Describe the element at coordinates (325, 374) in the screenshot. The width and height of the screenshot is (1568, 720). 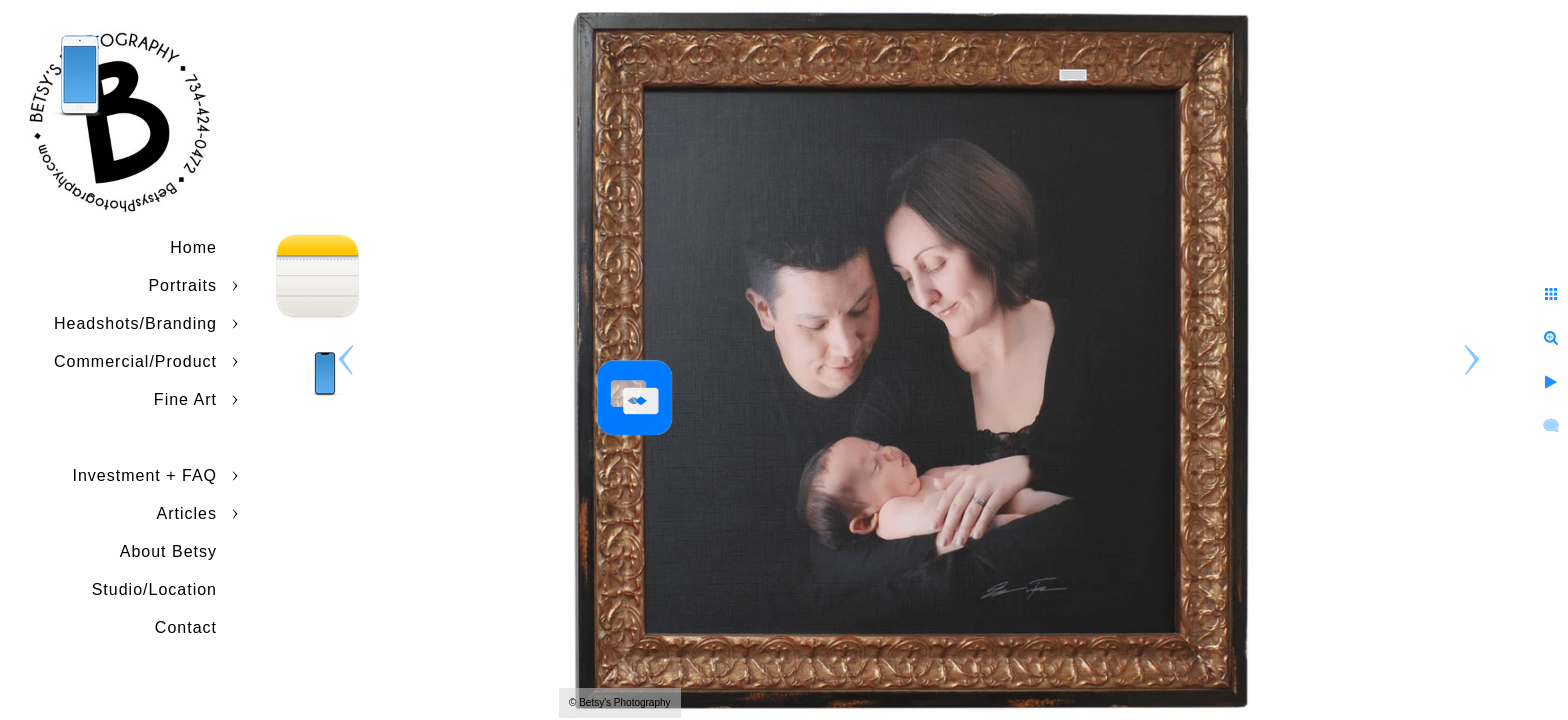
I see `indicates a connected iPhone device` at that location.